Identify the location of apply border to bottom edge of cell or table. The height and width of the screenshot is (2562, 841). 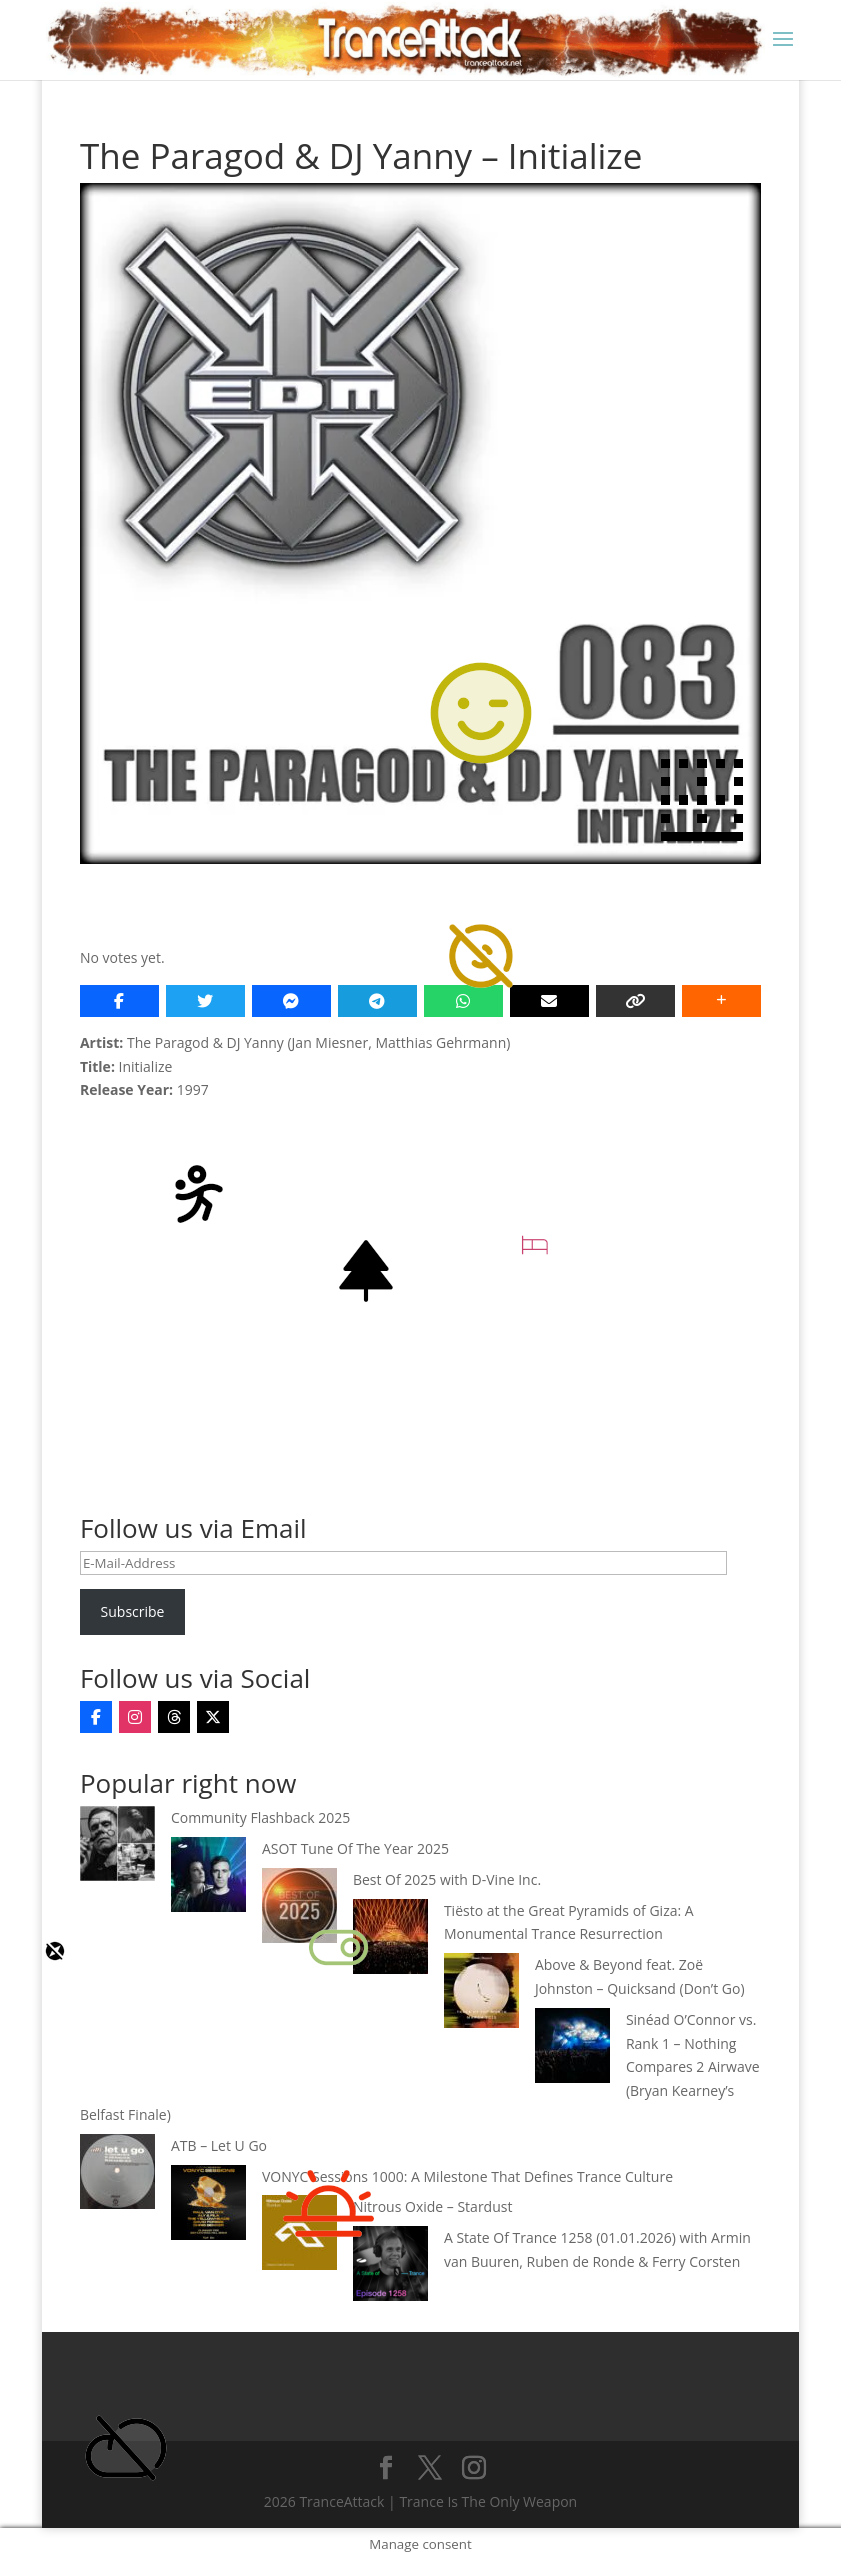
(702, 800).